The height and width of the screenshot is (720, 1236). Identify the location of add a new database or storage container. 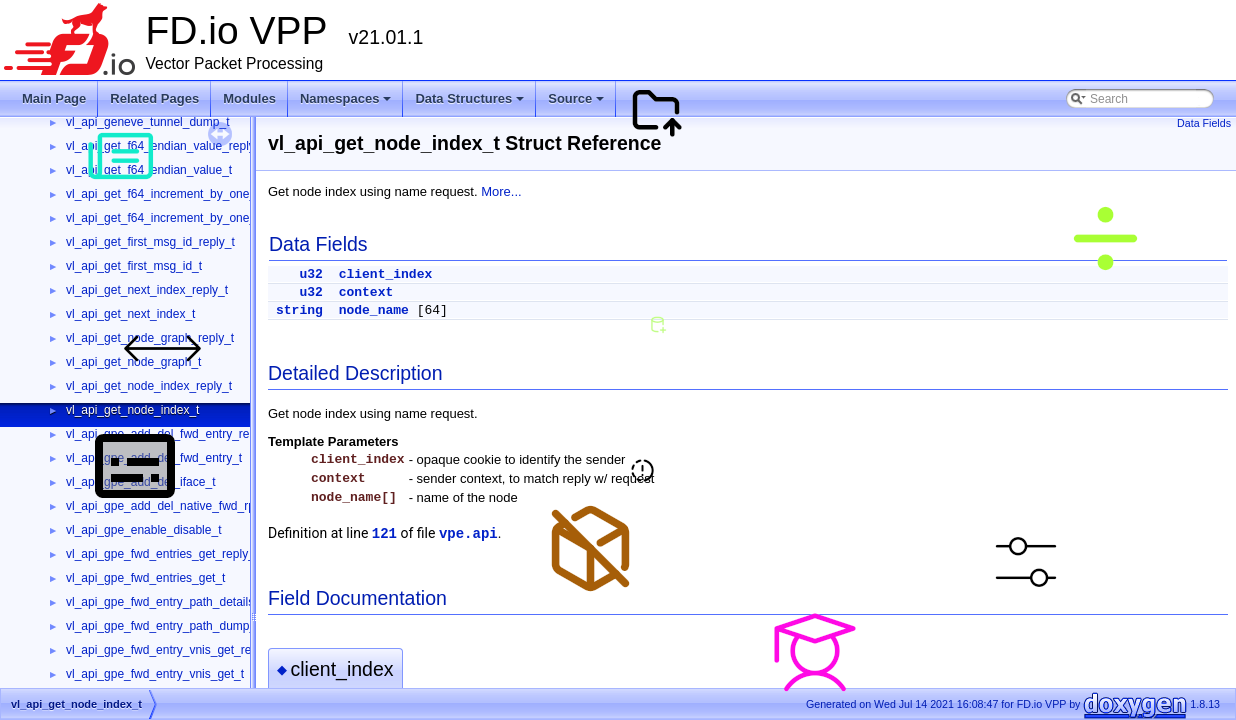
(657, 324).